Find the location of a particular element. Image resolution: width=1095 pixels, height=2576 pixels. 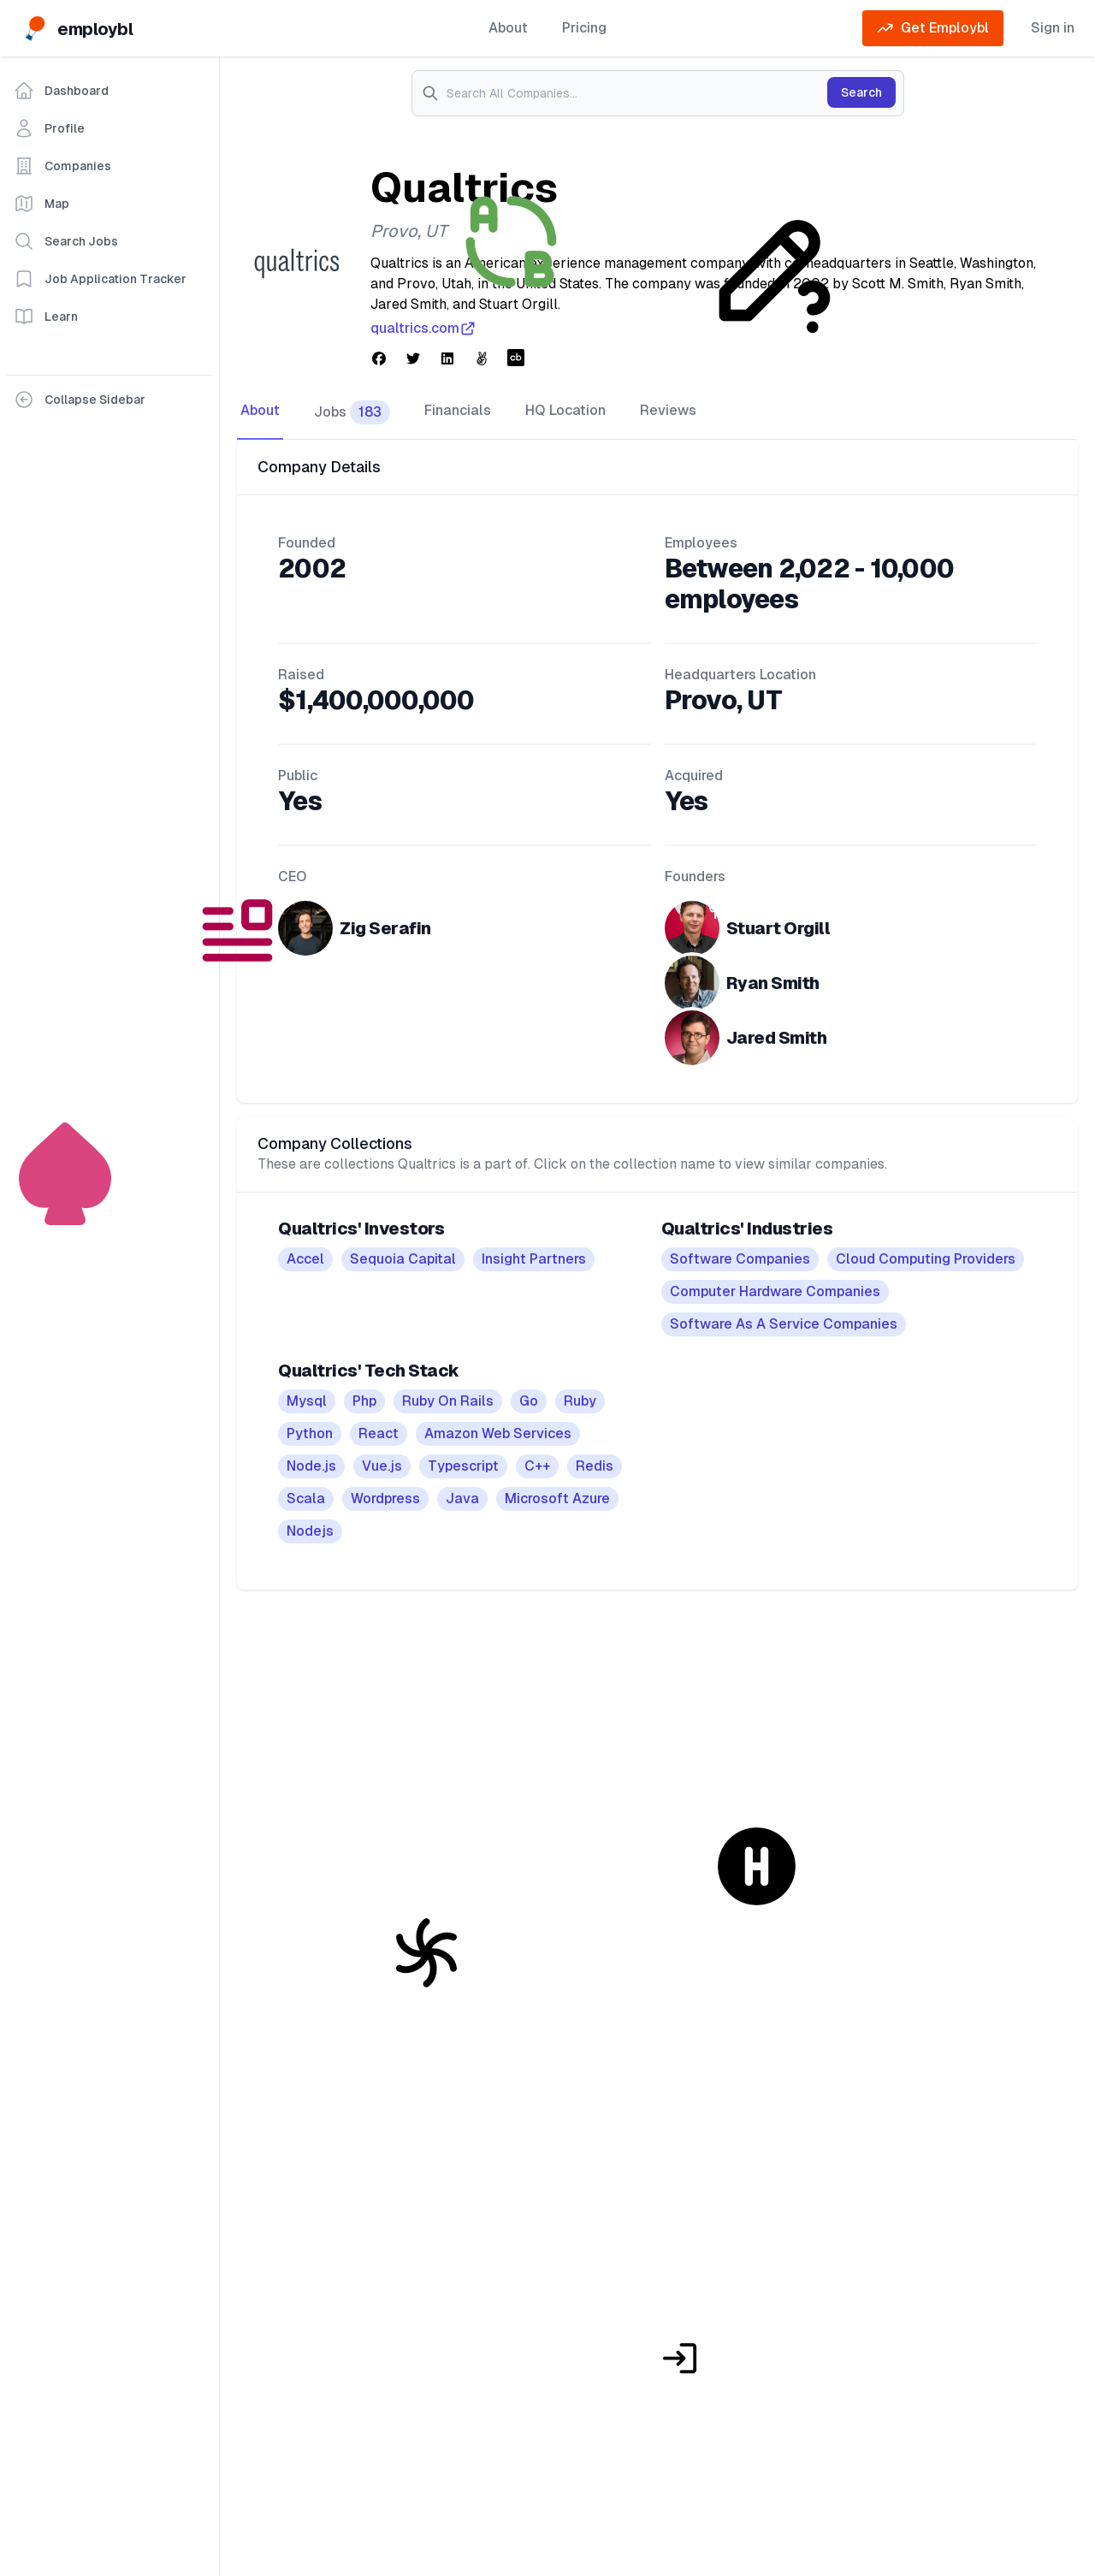

log in to your account is located at coordinates (679, 2358).